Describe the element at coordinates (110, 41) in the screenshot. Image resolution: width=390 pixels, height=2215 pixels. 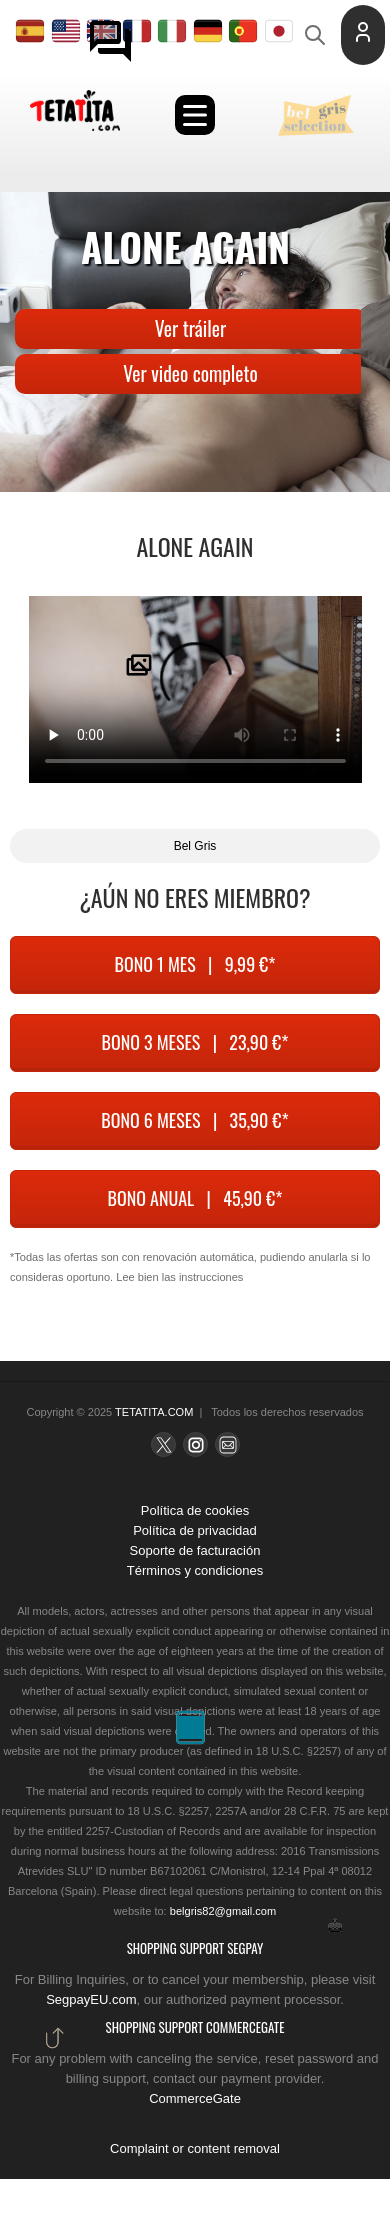
I see `open messages or chat` at that location.